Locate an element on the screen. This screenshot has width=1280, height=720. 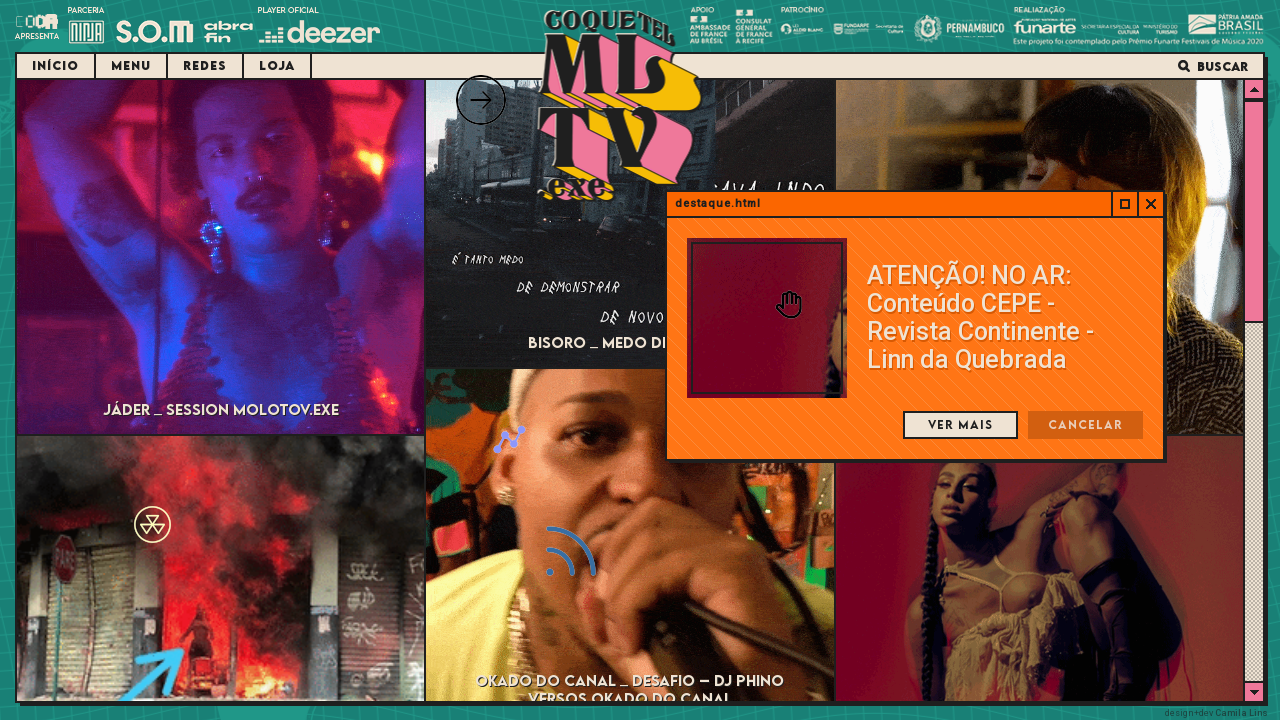
view connected data points or analytics is located at coordinates (509, 439).